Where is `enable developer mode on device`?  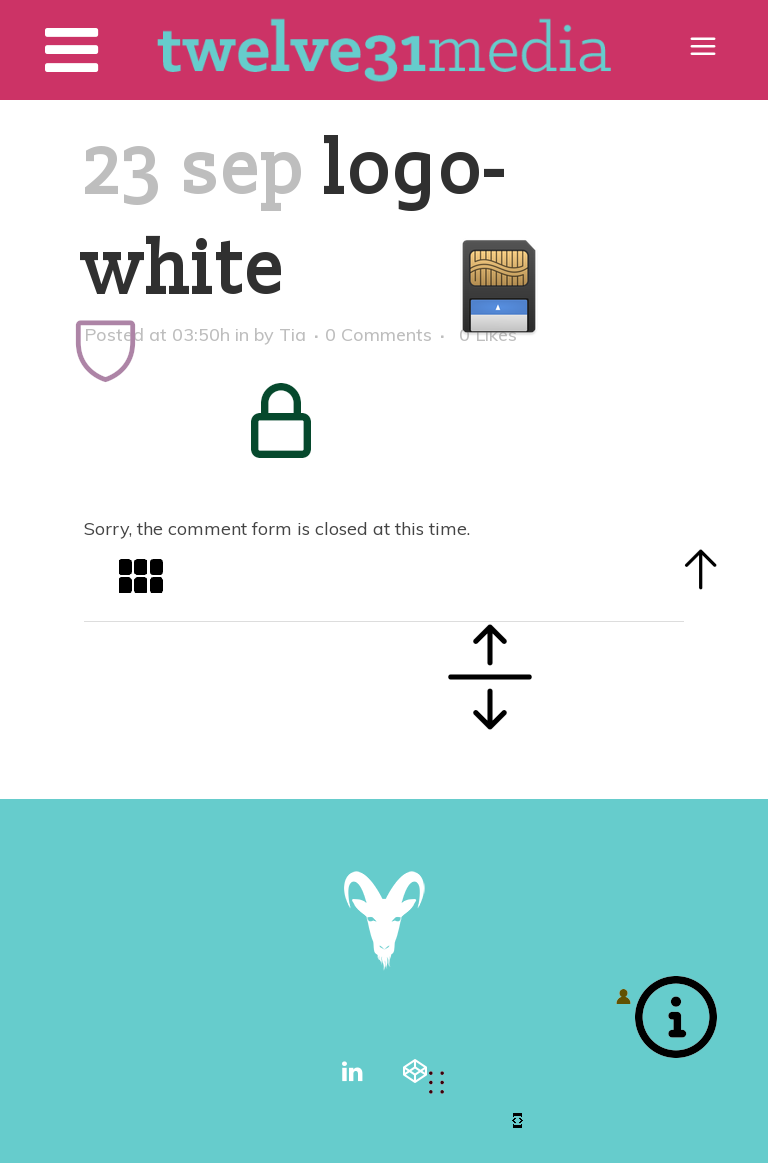 enable developer mode on device is located at coordinates (517, 1120).